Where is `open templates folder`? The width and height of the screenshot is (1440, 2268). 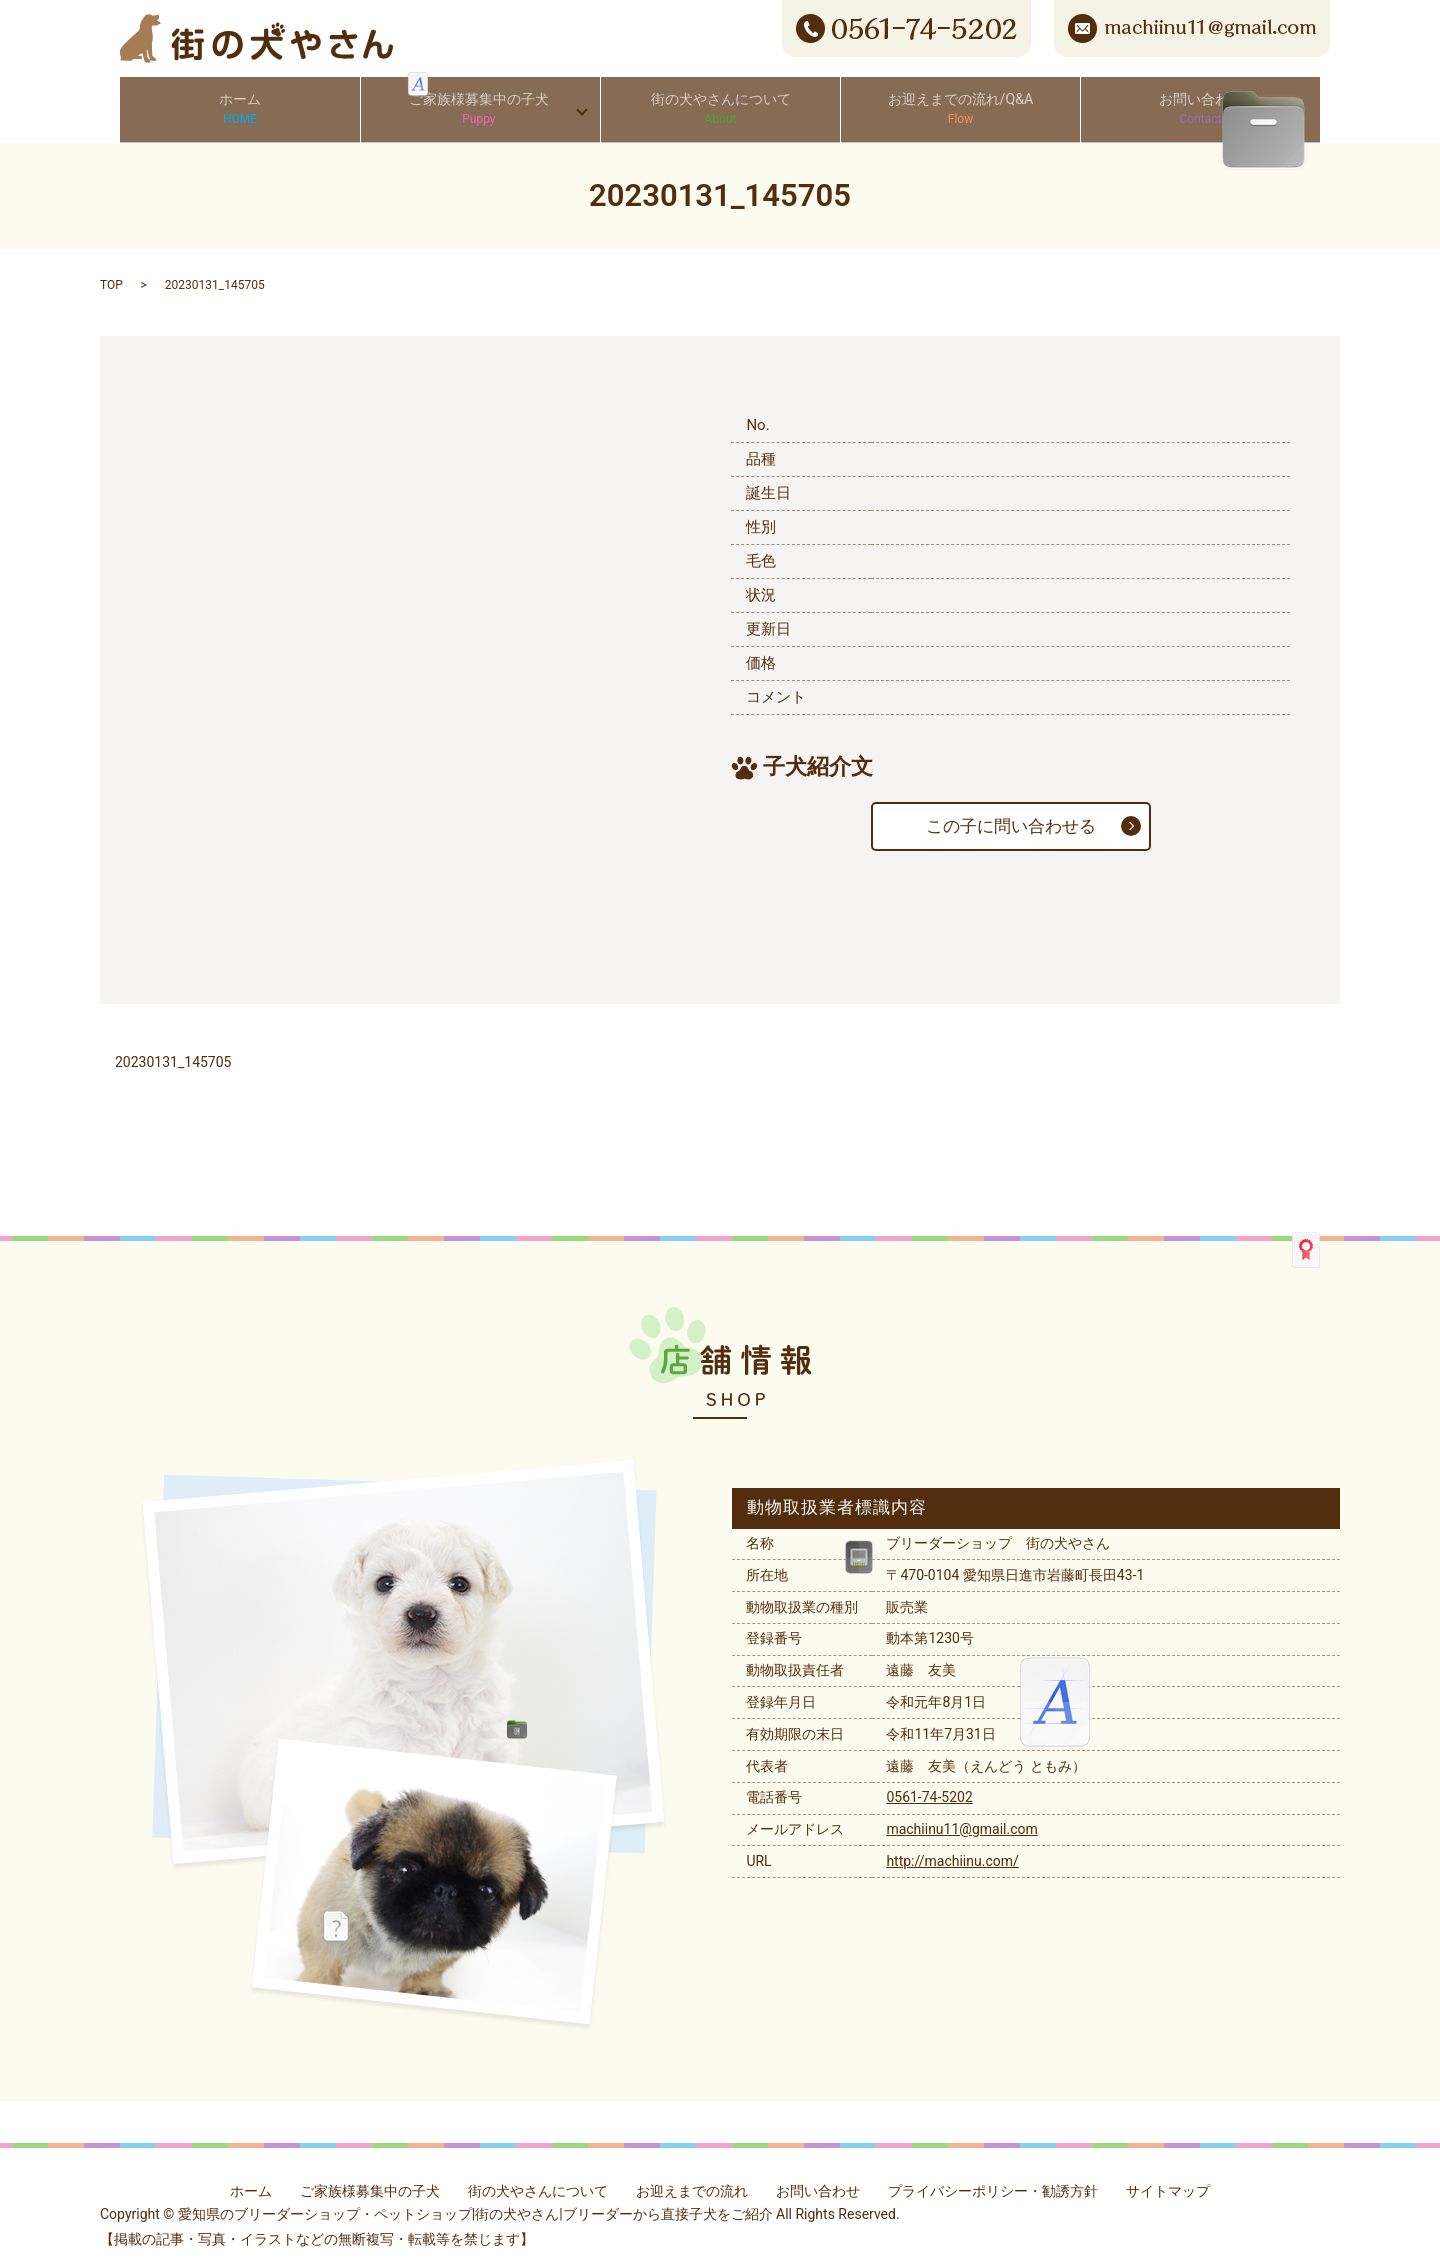
open templates folder is located at coordinates (517, 1729).